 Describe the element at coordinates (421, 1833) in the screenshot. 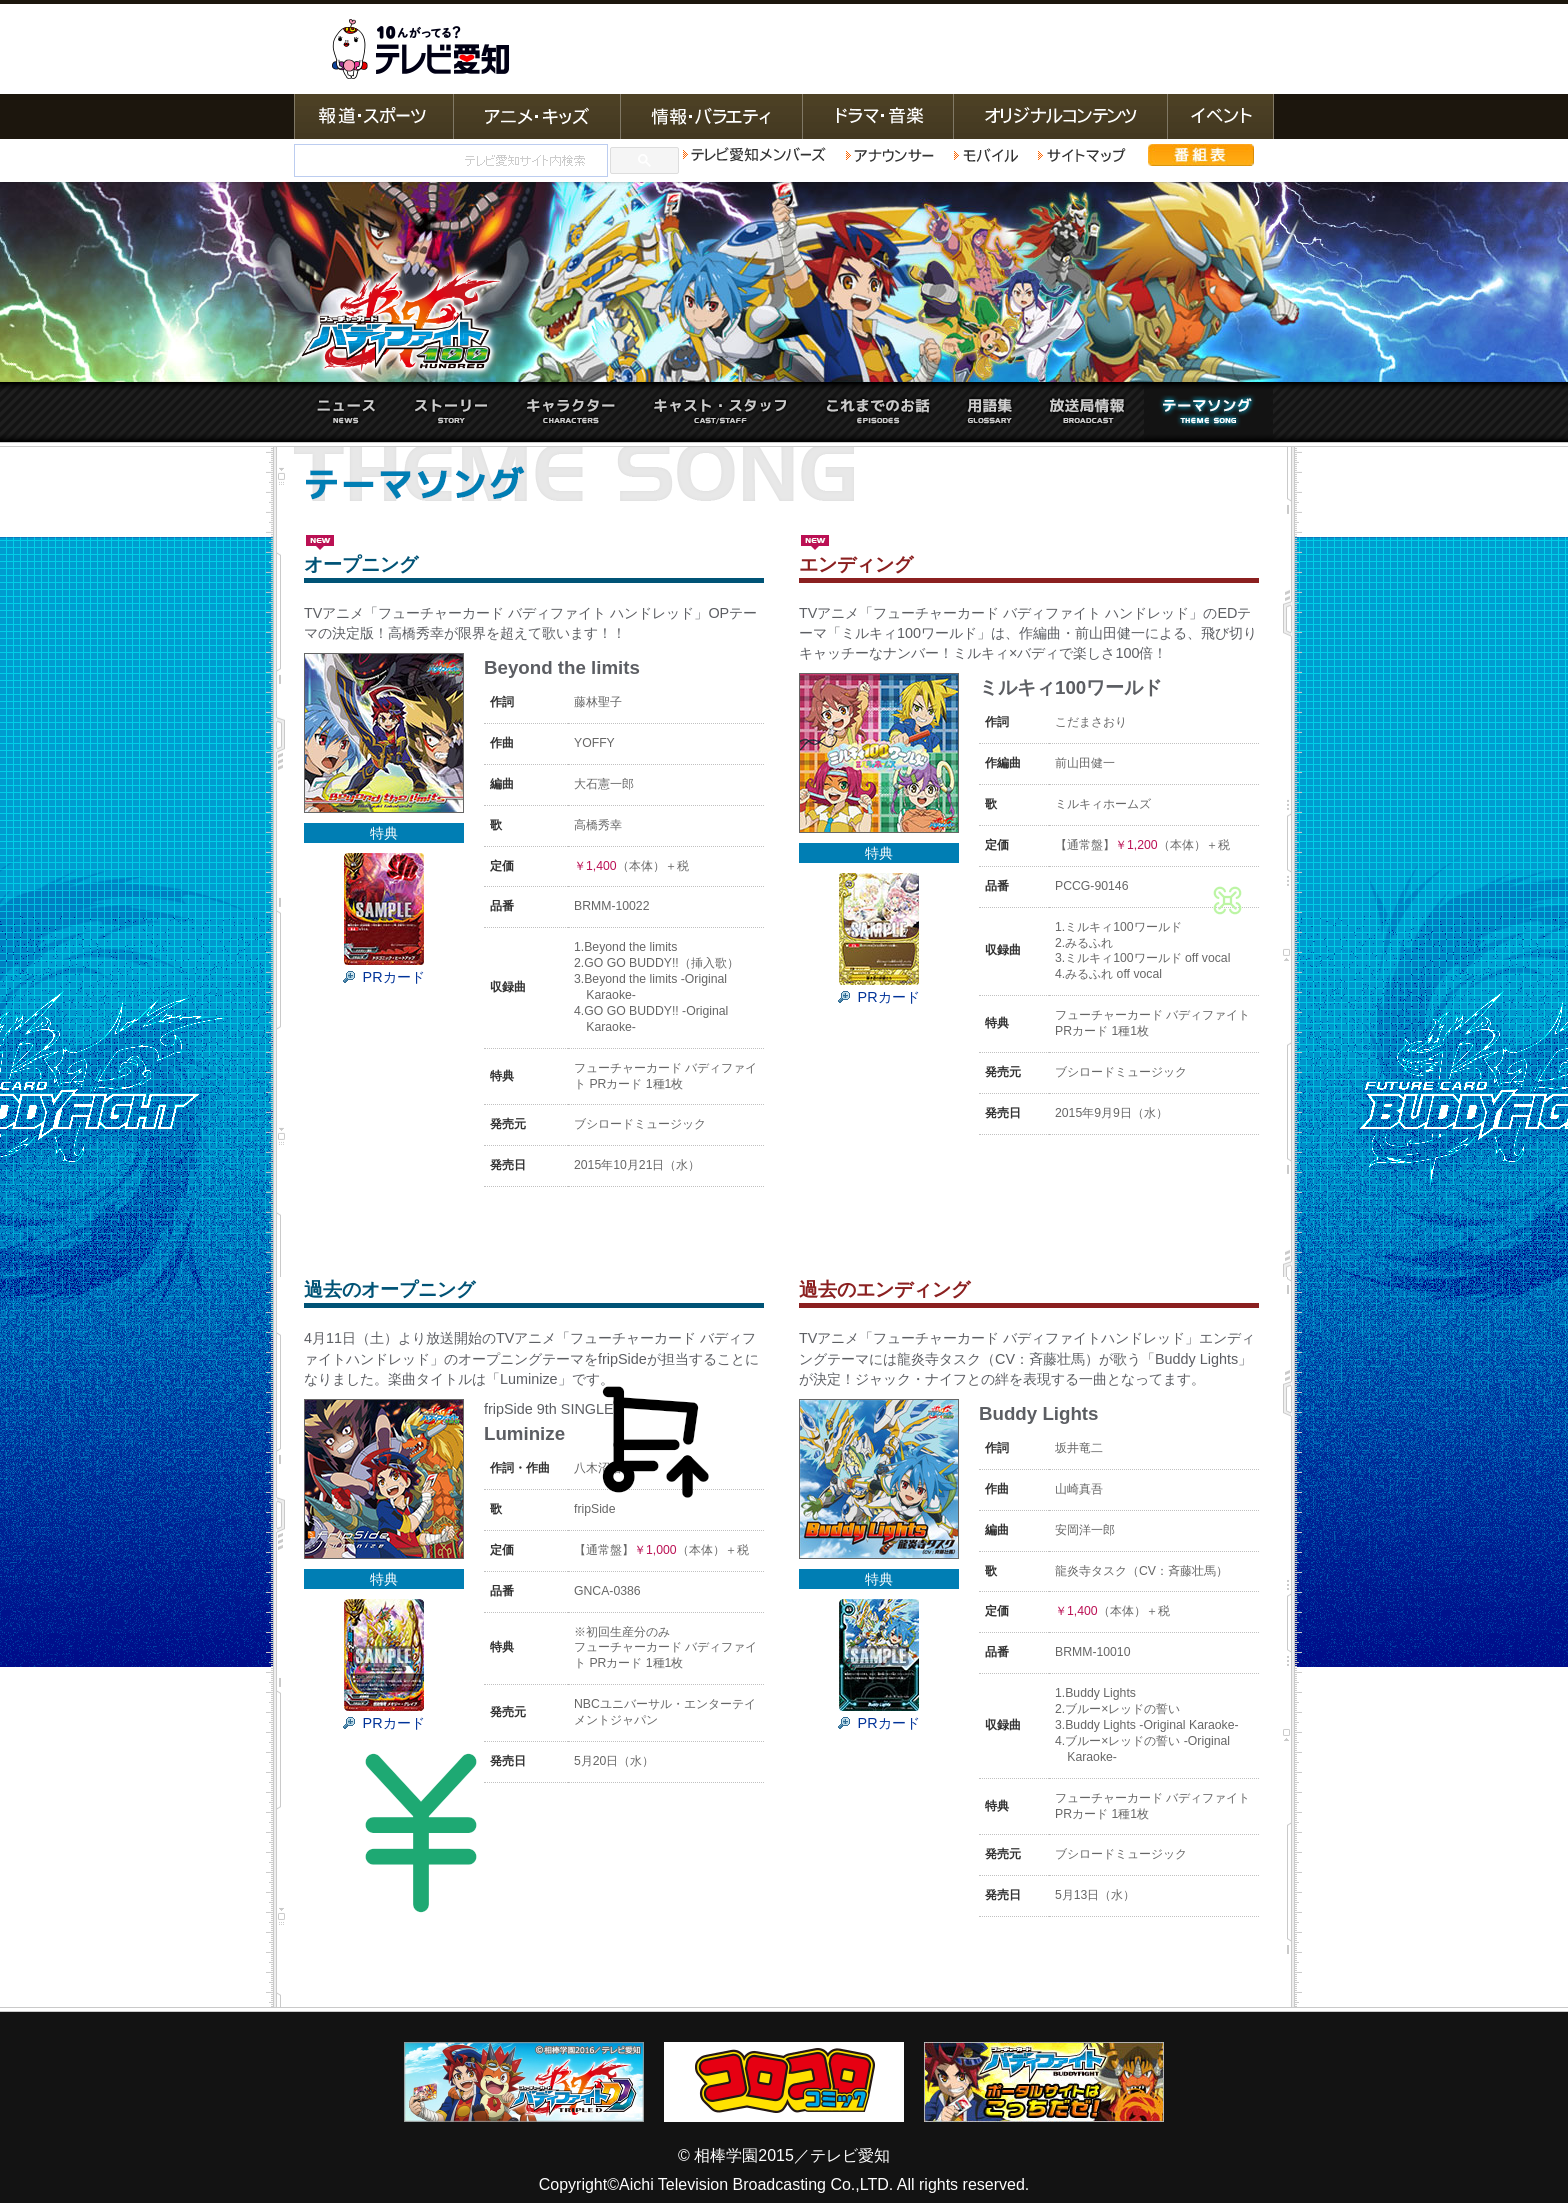

I see `view prices in japanese yen` at that location.